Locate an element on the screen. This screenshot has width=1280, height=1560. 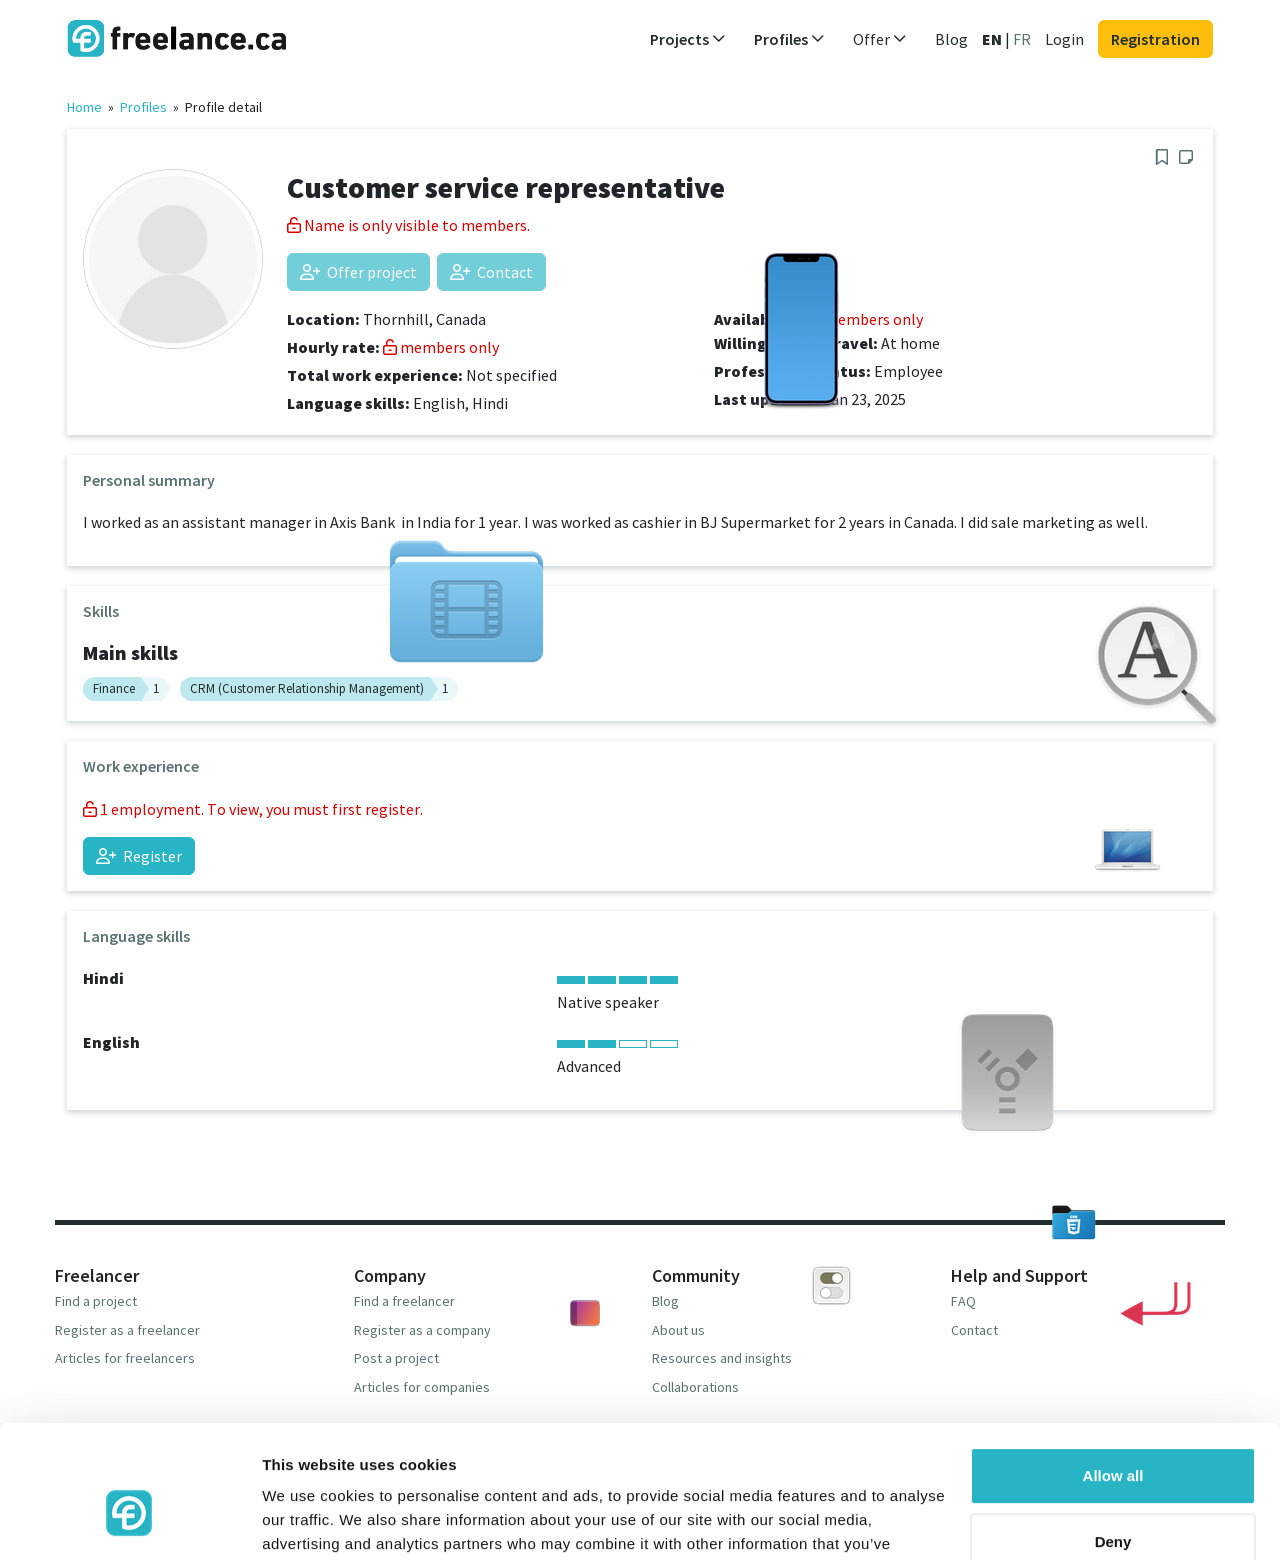
access firewire-connected external hard drive is located at coordinates (1007, 1072).